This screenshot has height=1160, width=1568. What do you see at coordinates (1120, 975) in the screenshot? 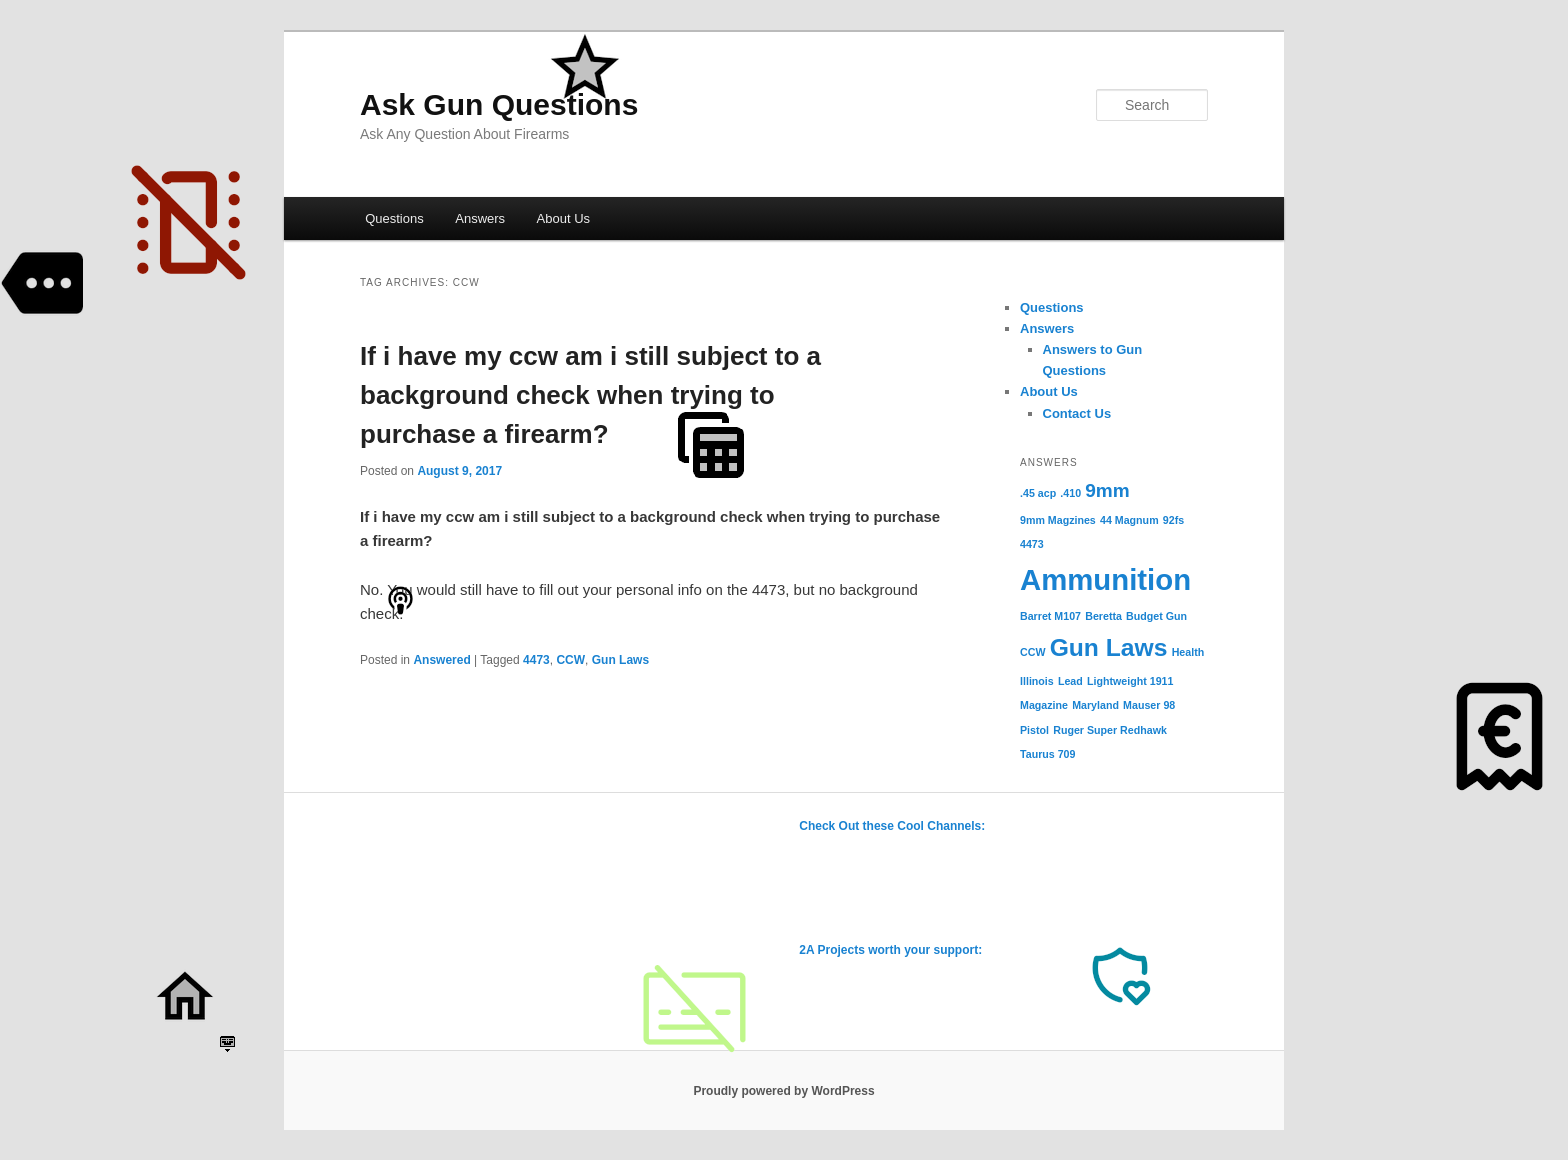
I see `enable health data protection` at bounding box center [1120, 975].